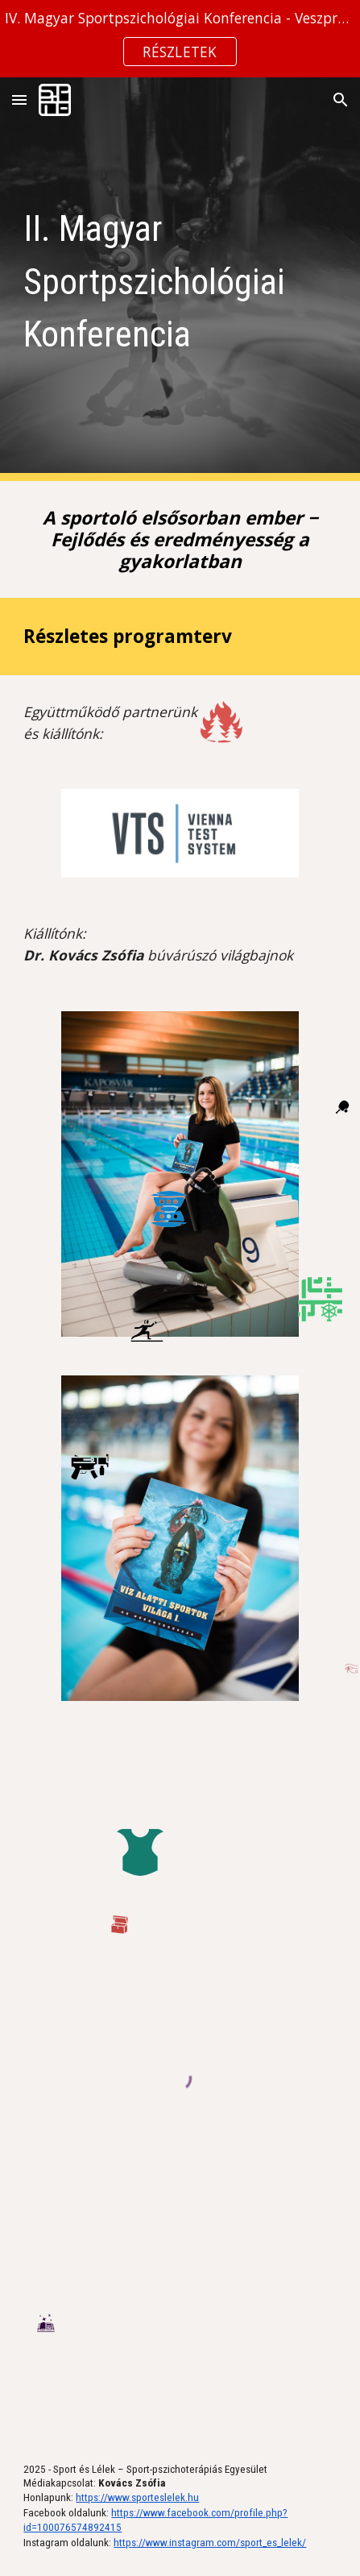 The width and height of the screenshot is (360, 2576). I want to click on open your spell book or magic abilities, so click(46, 2323).